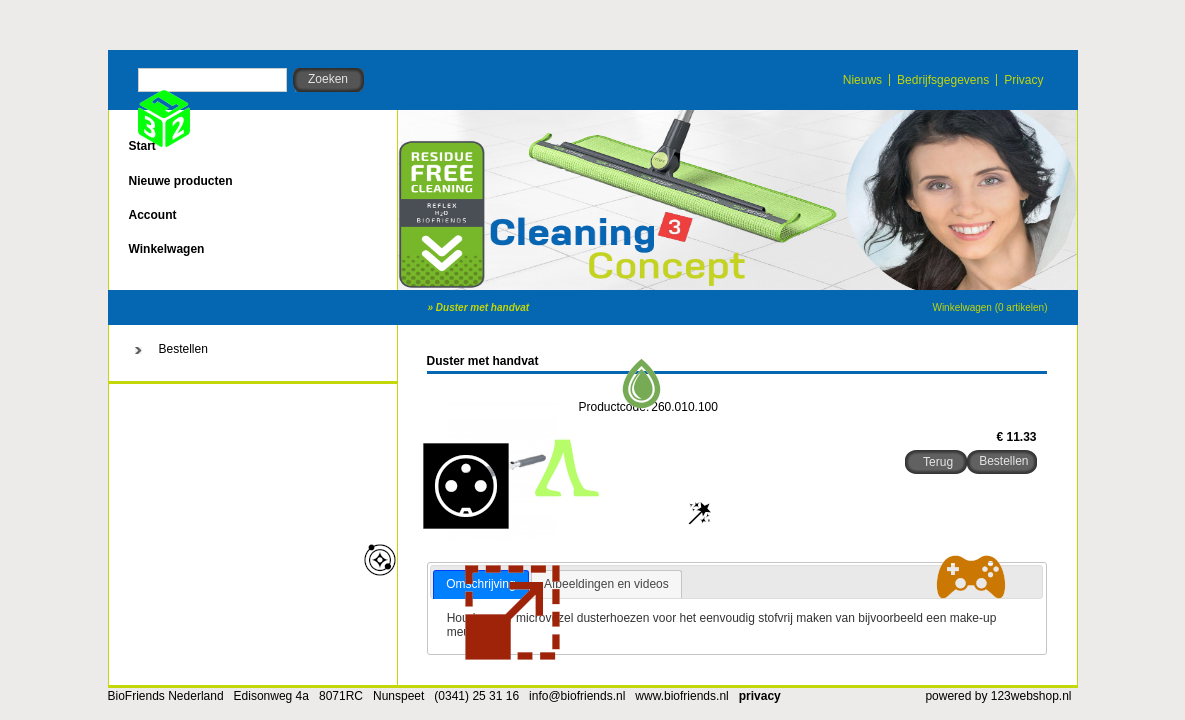 The height and width of the screenshot is (720, 1185). Describe the element at coordinates (700, 513) in the screenshot. I see `apply magic effects or filters` at that location.